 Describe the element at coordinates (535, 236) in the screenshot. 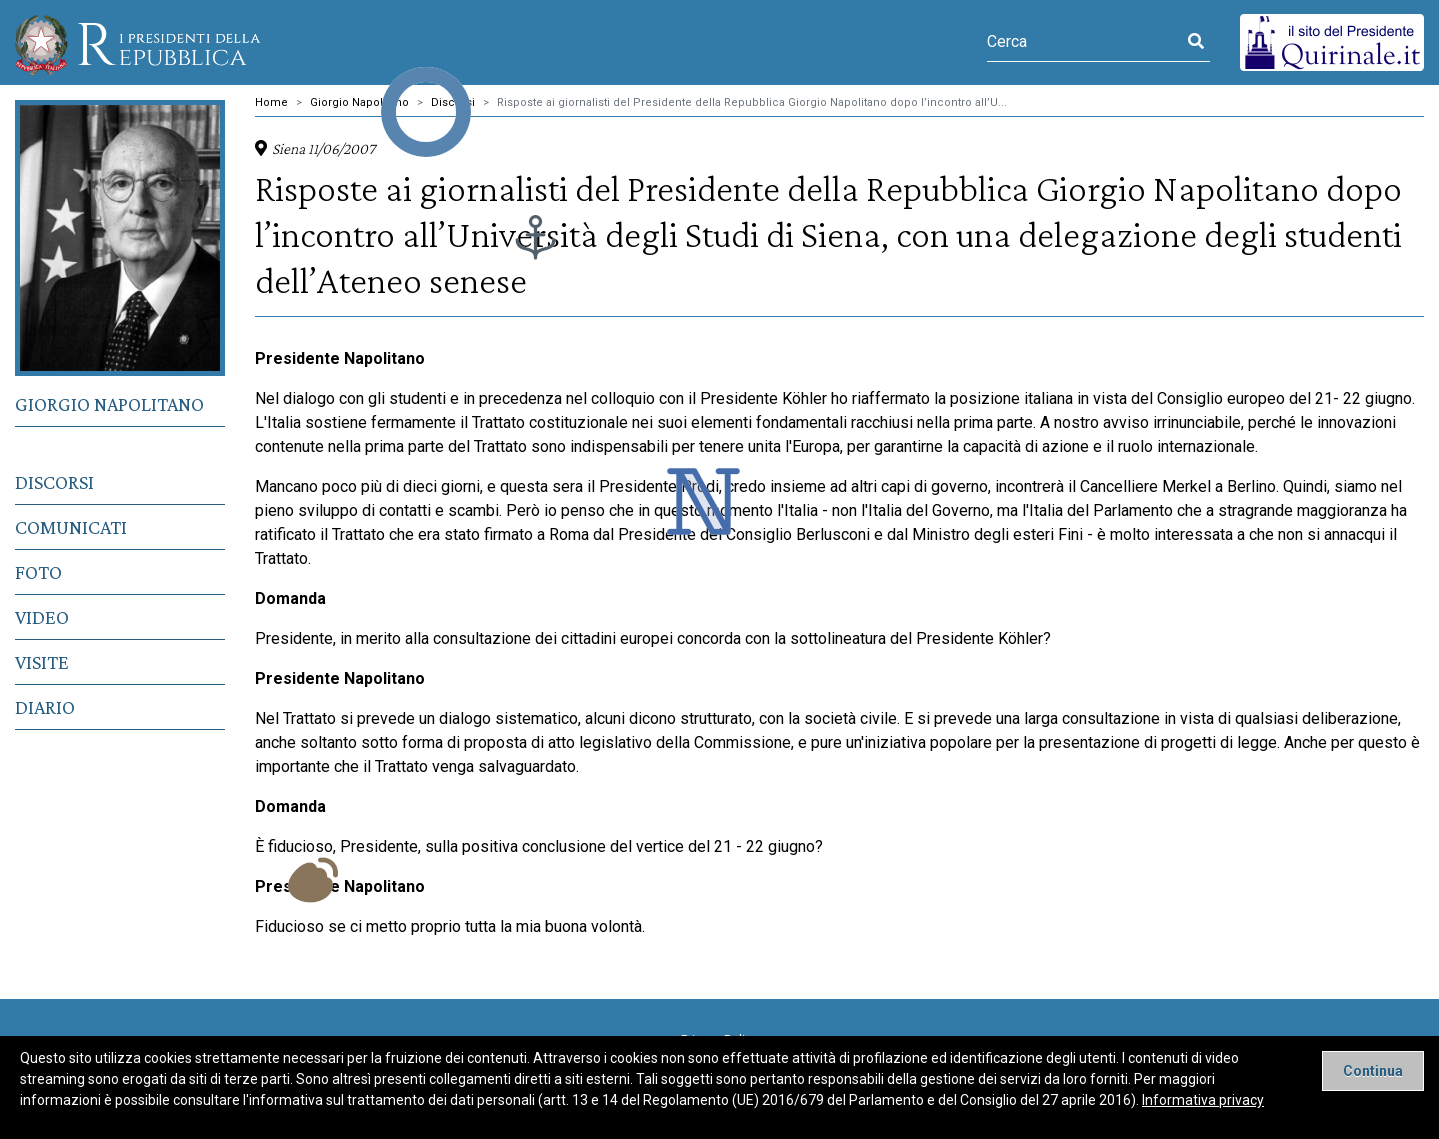

I see `anchor link to a specific section on a page` at that location.